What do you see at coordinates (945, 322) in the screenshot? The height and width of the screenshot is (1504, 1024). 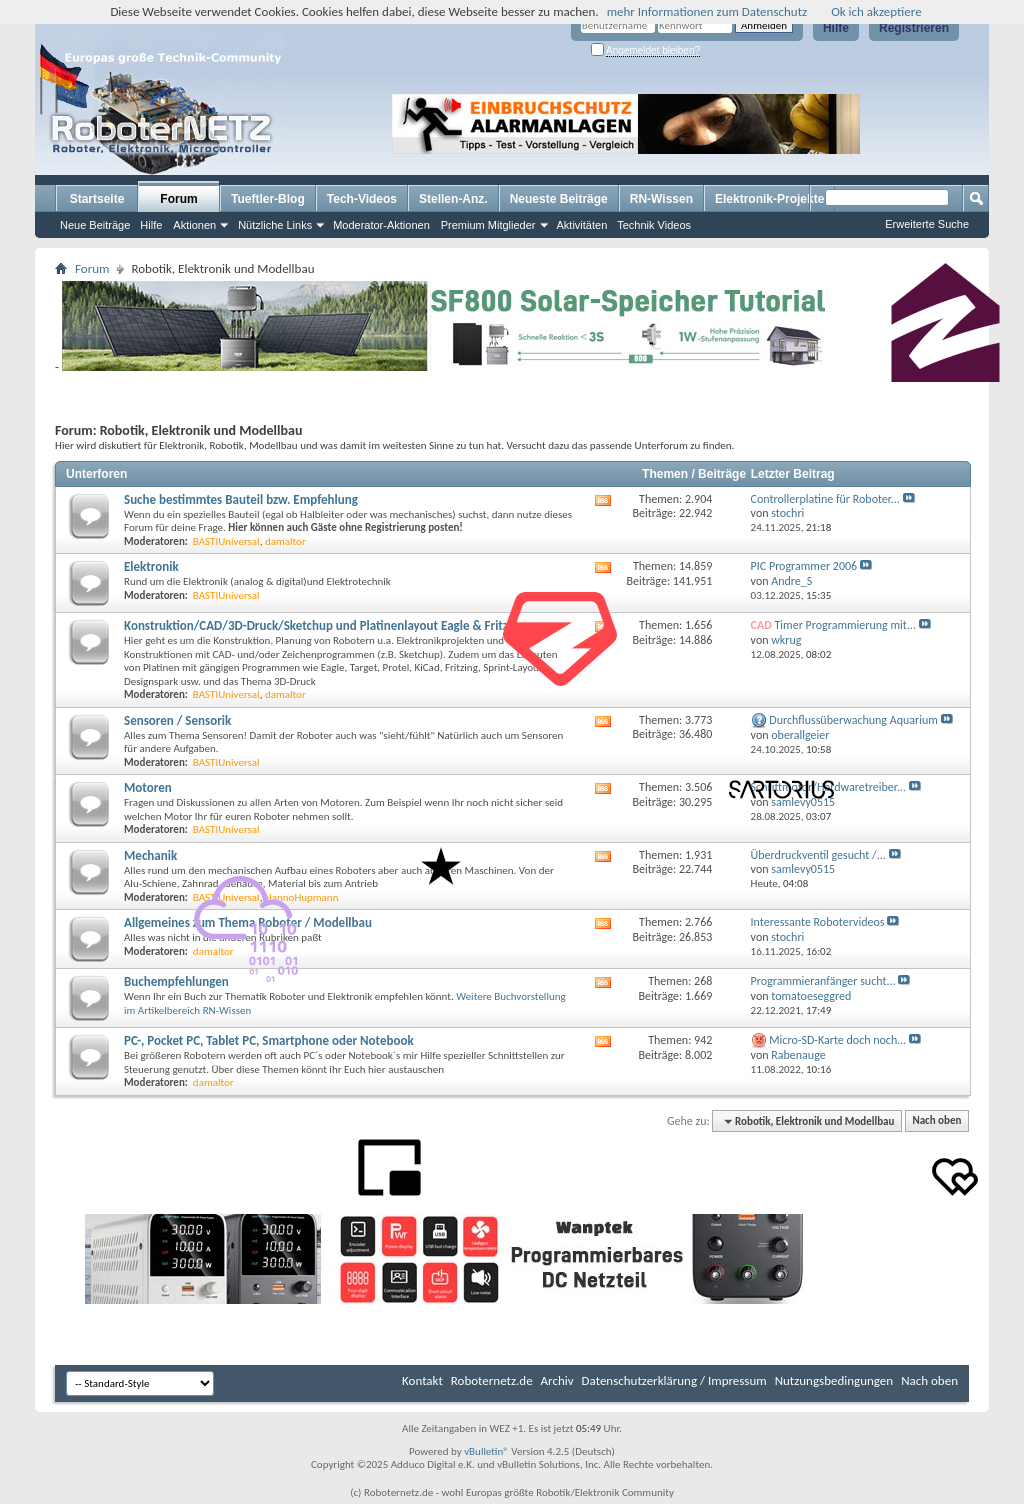 I see `open the Zillow real estate app` at bounding box center [945, 322].